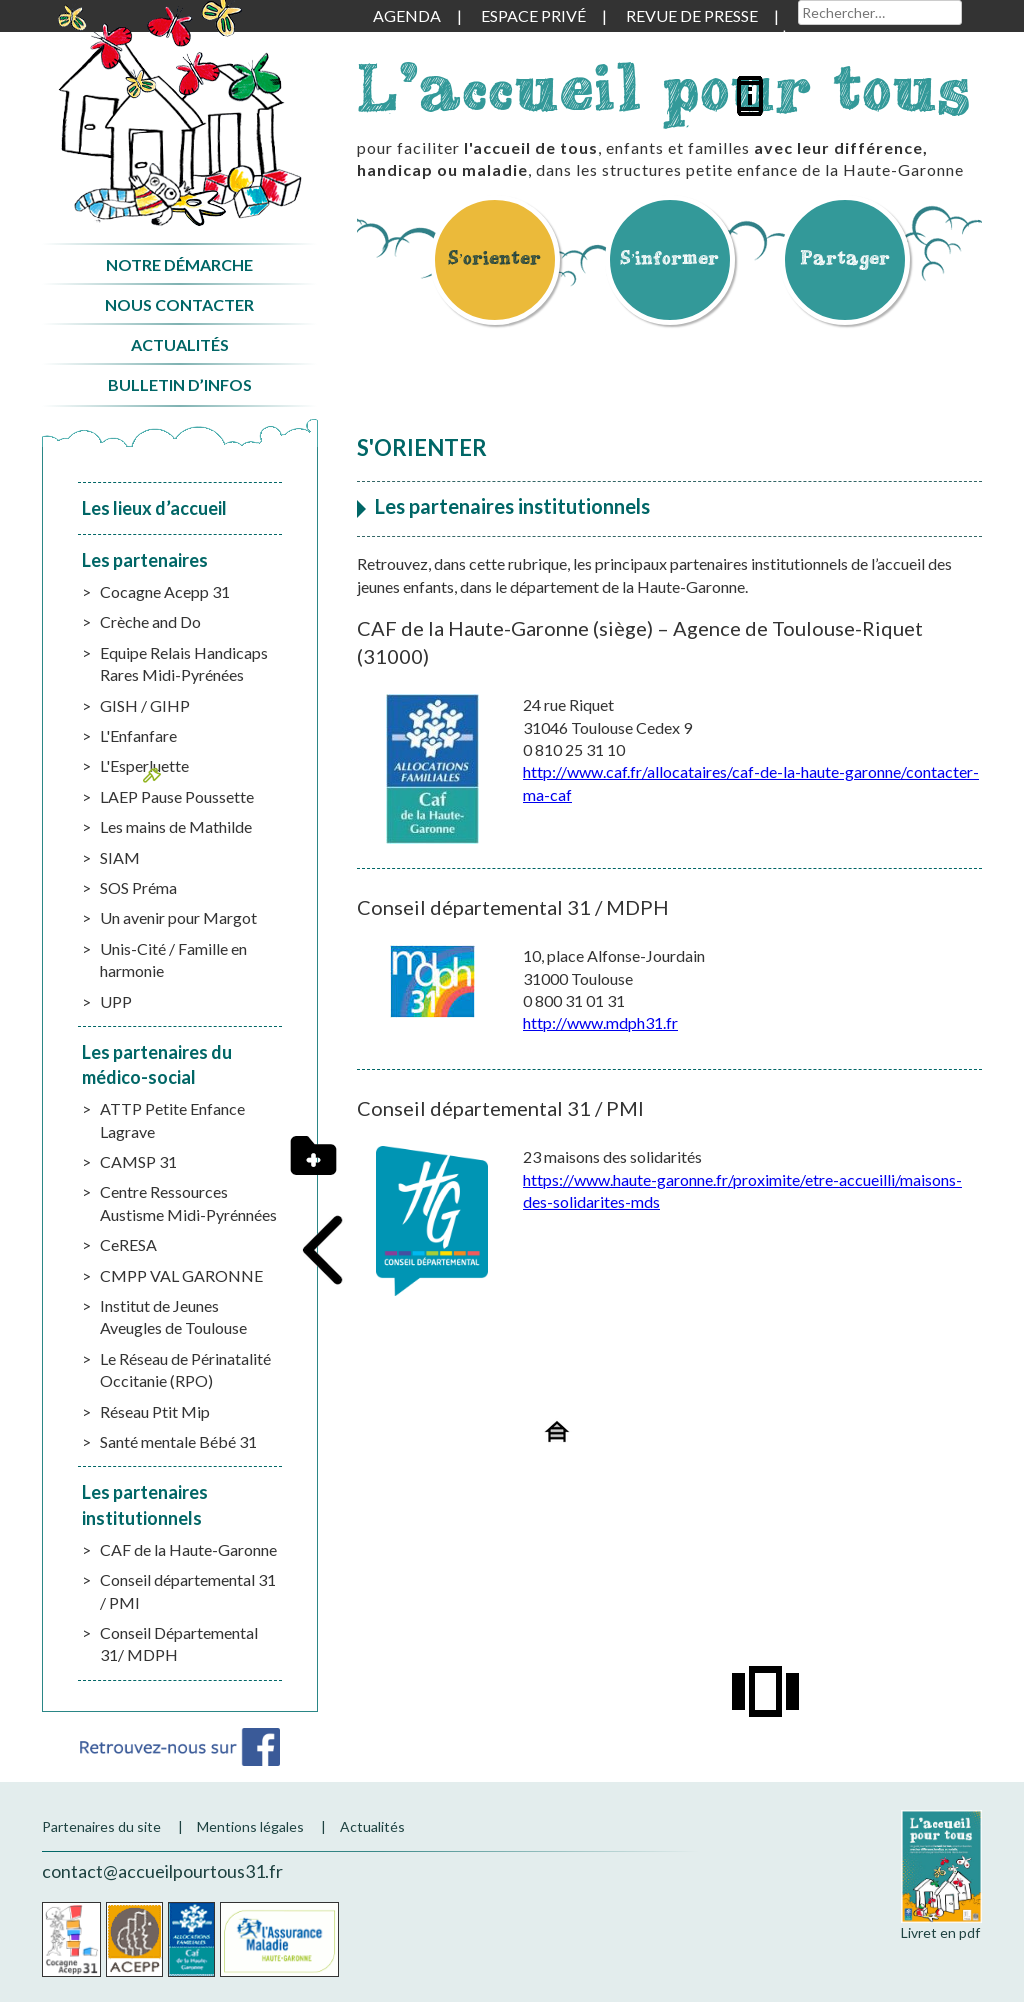 The width and height of the screenshot is (1024, 2002). Describe the element at coordinates (152, 776) in the screenshot. I see `access crafting or building tools` at that location.